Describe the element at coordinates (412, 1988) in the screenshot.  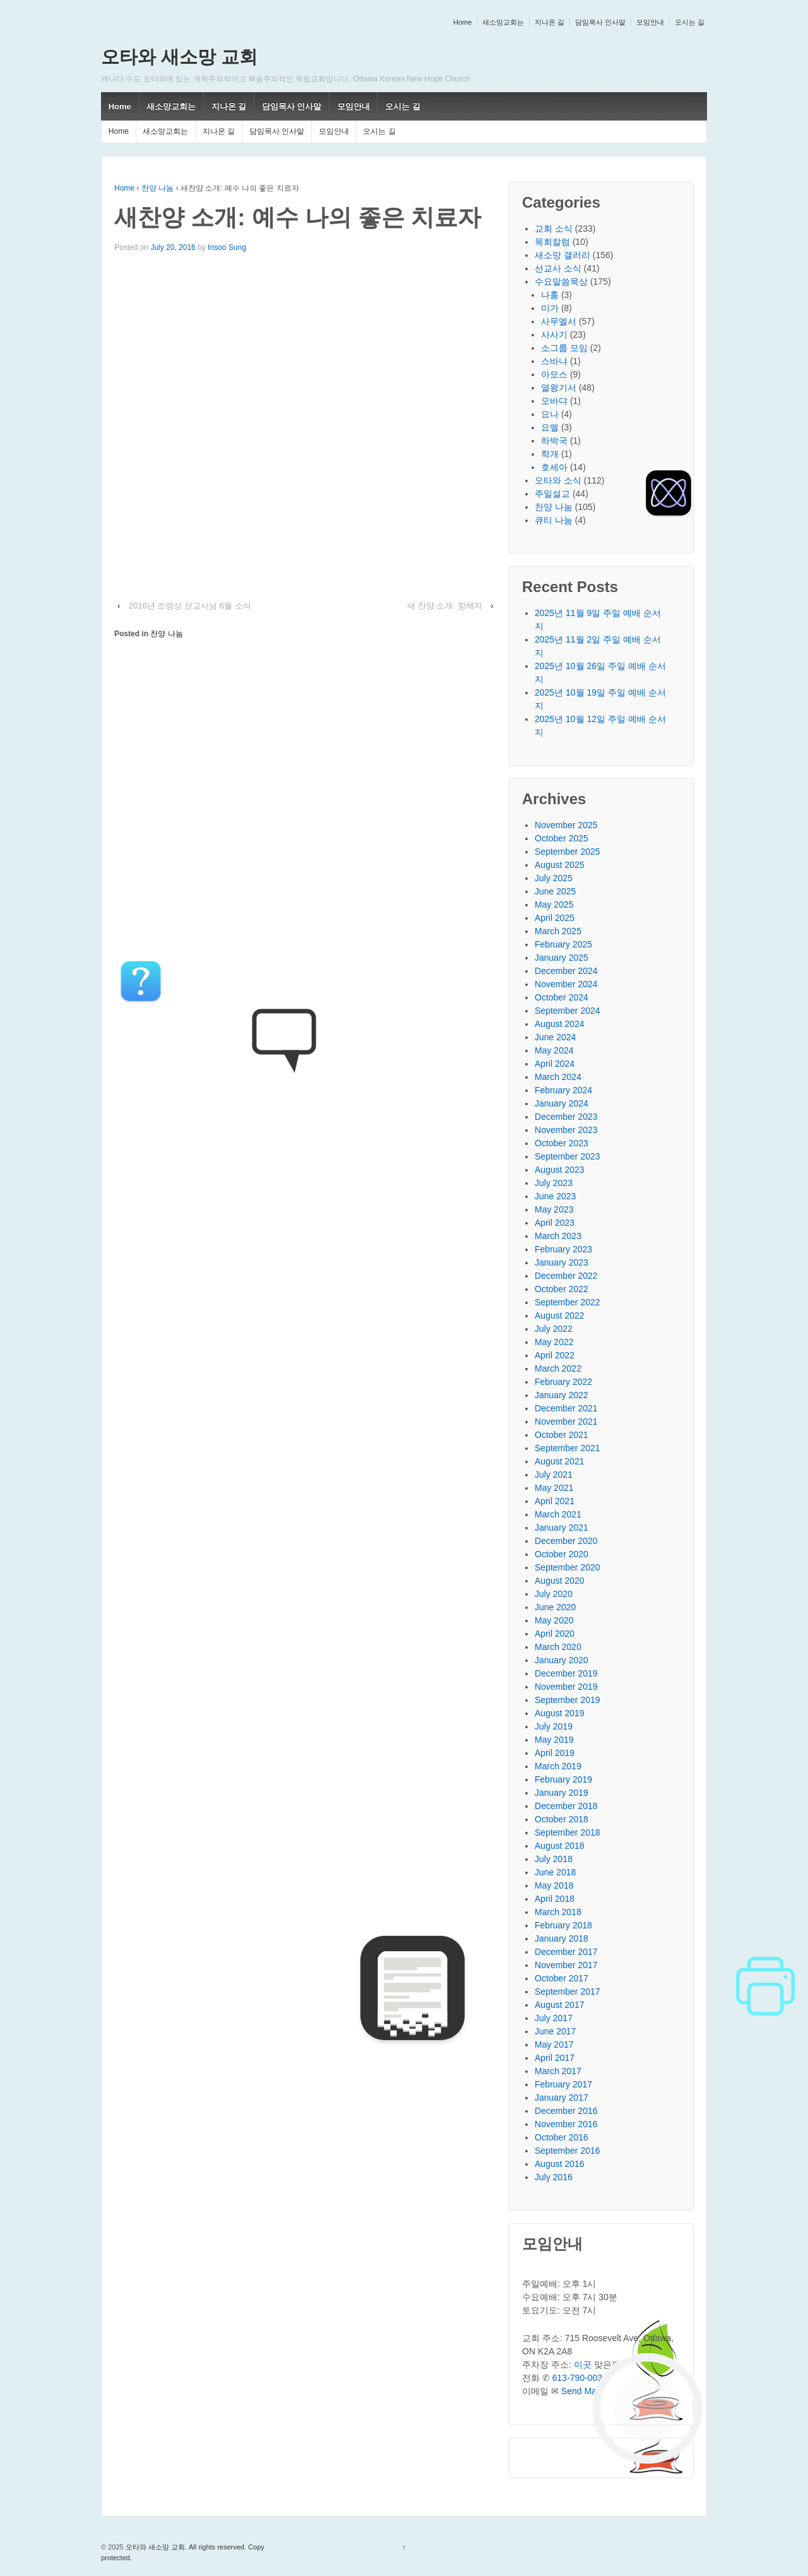
I see `open Buffer text editor app` at that location.